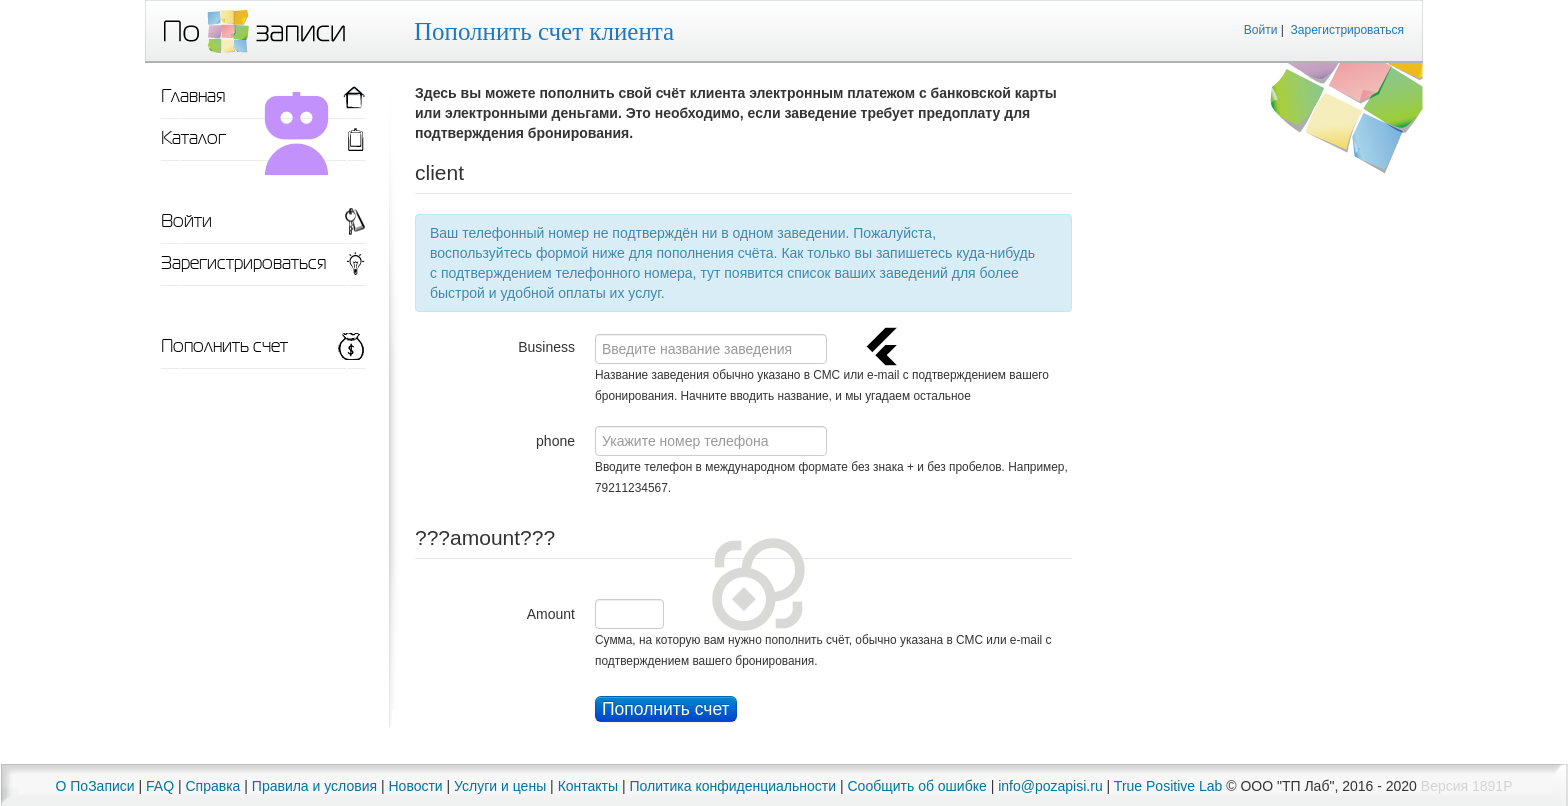  I want to click on access AI assistant or chatbot features, so click(296, 135).